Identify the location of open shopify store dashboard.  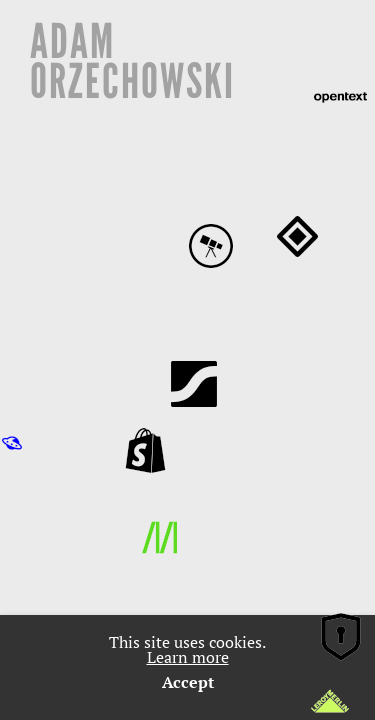
(145, 450).